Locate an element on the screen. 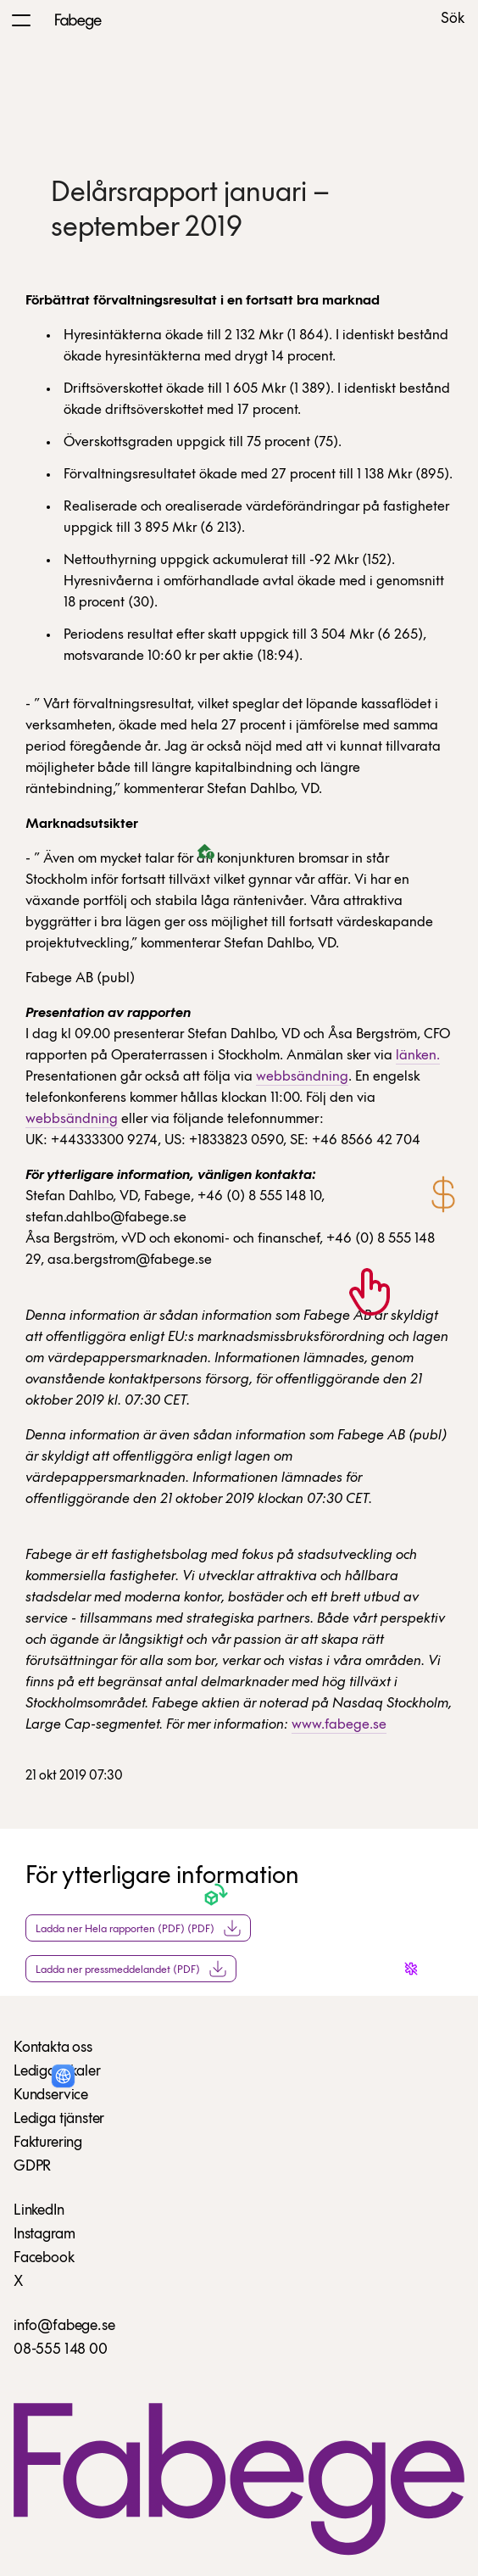  medical services unavailable is located at coordinates (411, 1969).